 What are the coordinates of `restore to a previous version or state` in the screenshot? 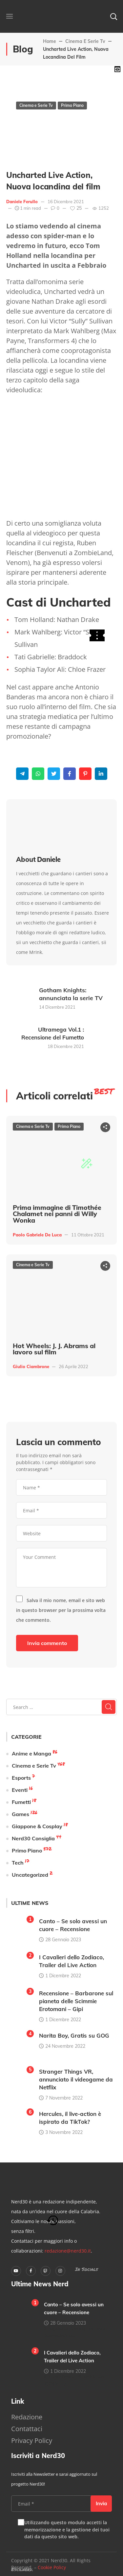 It's located at (52, 2220).